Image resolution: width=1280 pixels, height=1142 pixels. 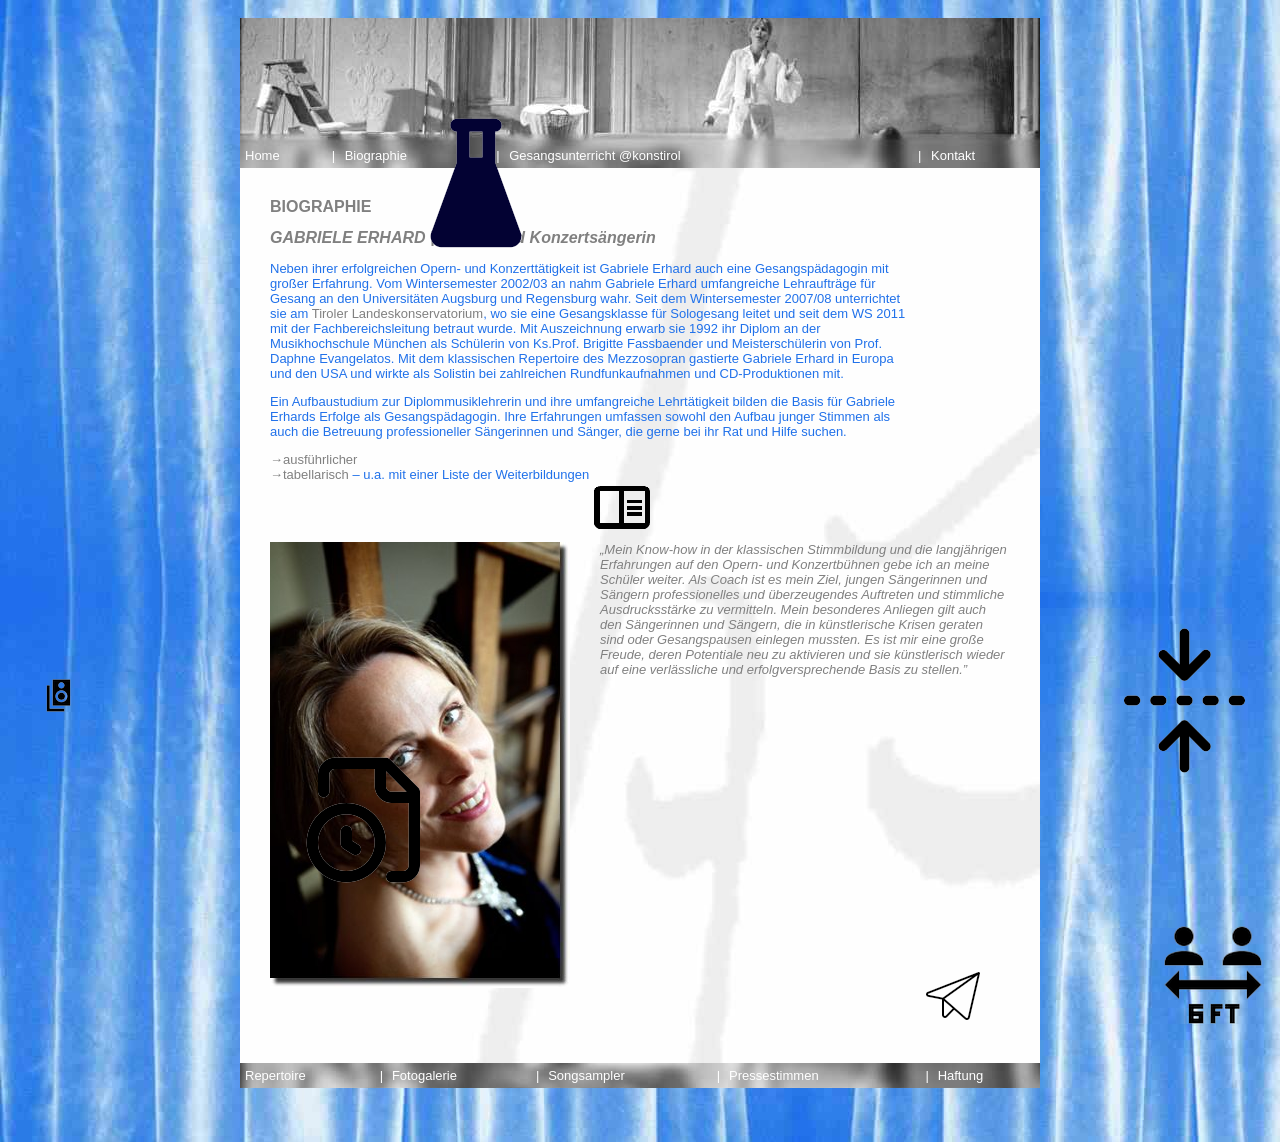 What do you see at coordinates (58, 695) in the screenshot?
I see `manage connected speaker devices` at bounding box center [58, 695].